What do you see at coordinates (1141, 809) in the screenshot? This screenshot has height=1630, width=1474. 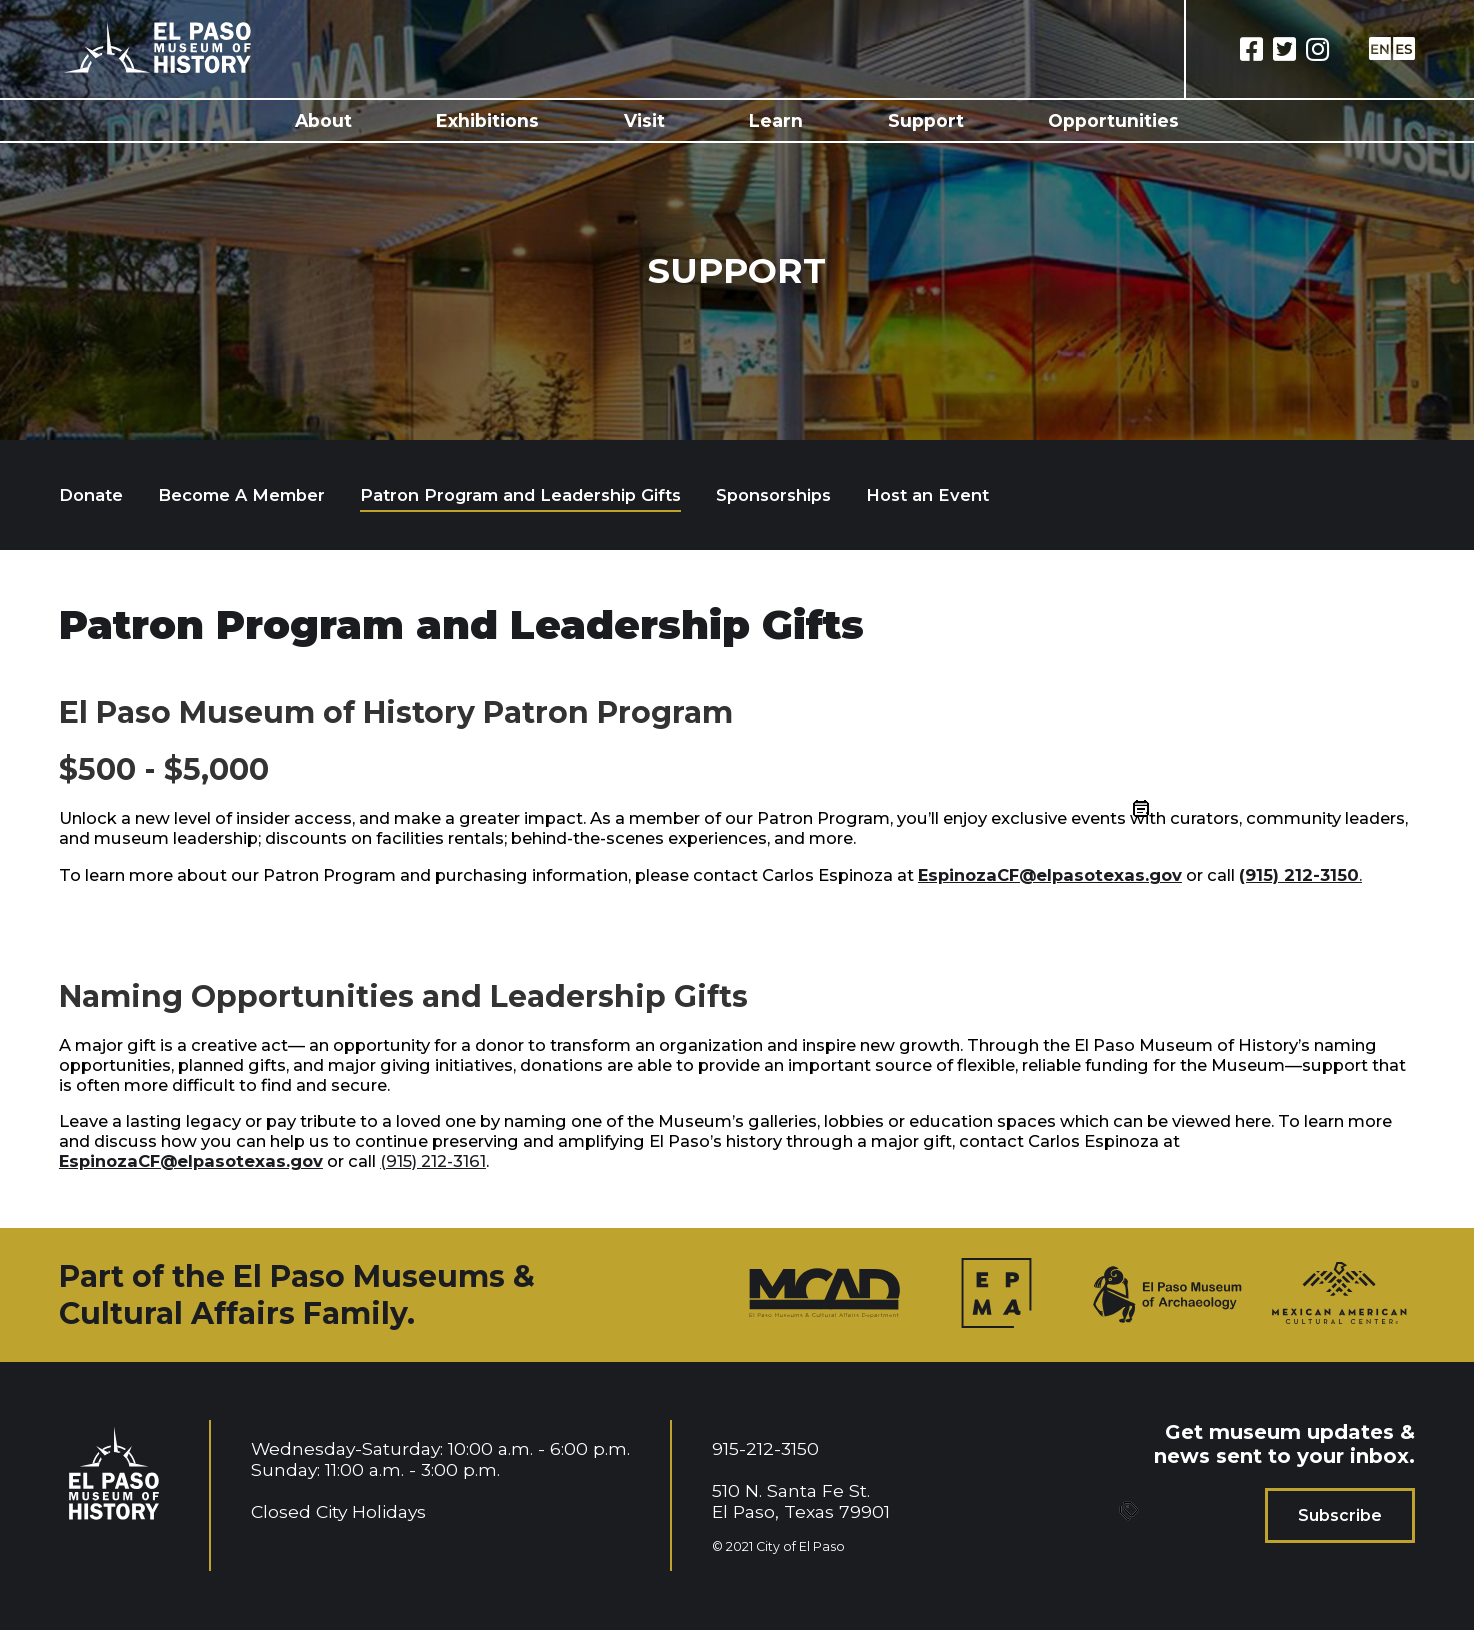 I see `view event details or notes` at bounding box center [1141, 809].